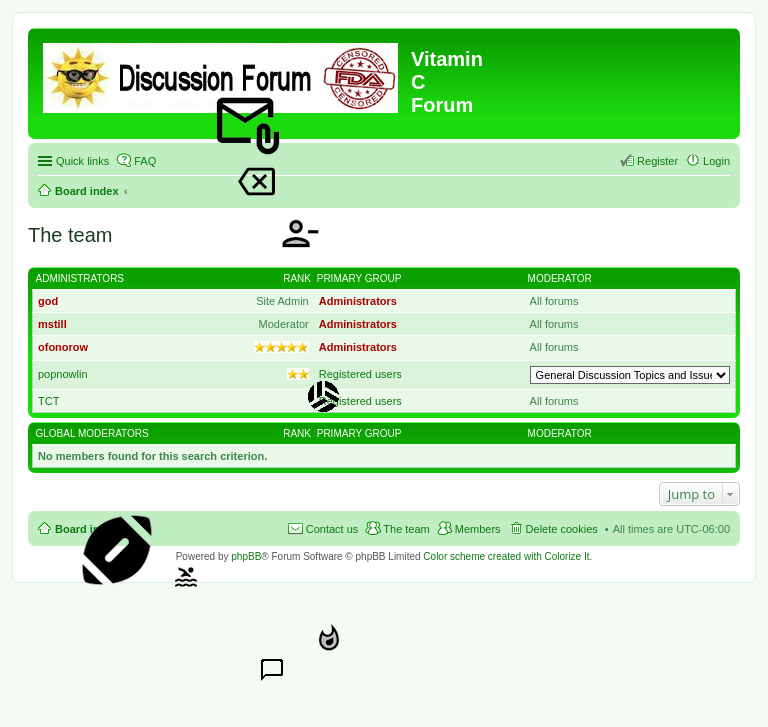  I want to click on access volleyball or sports content, so click(323, 396).